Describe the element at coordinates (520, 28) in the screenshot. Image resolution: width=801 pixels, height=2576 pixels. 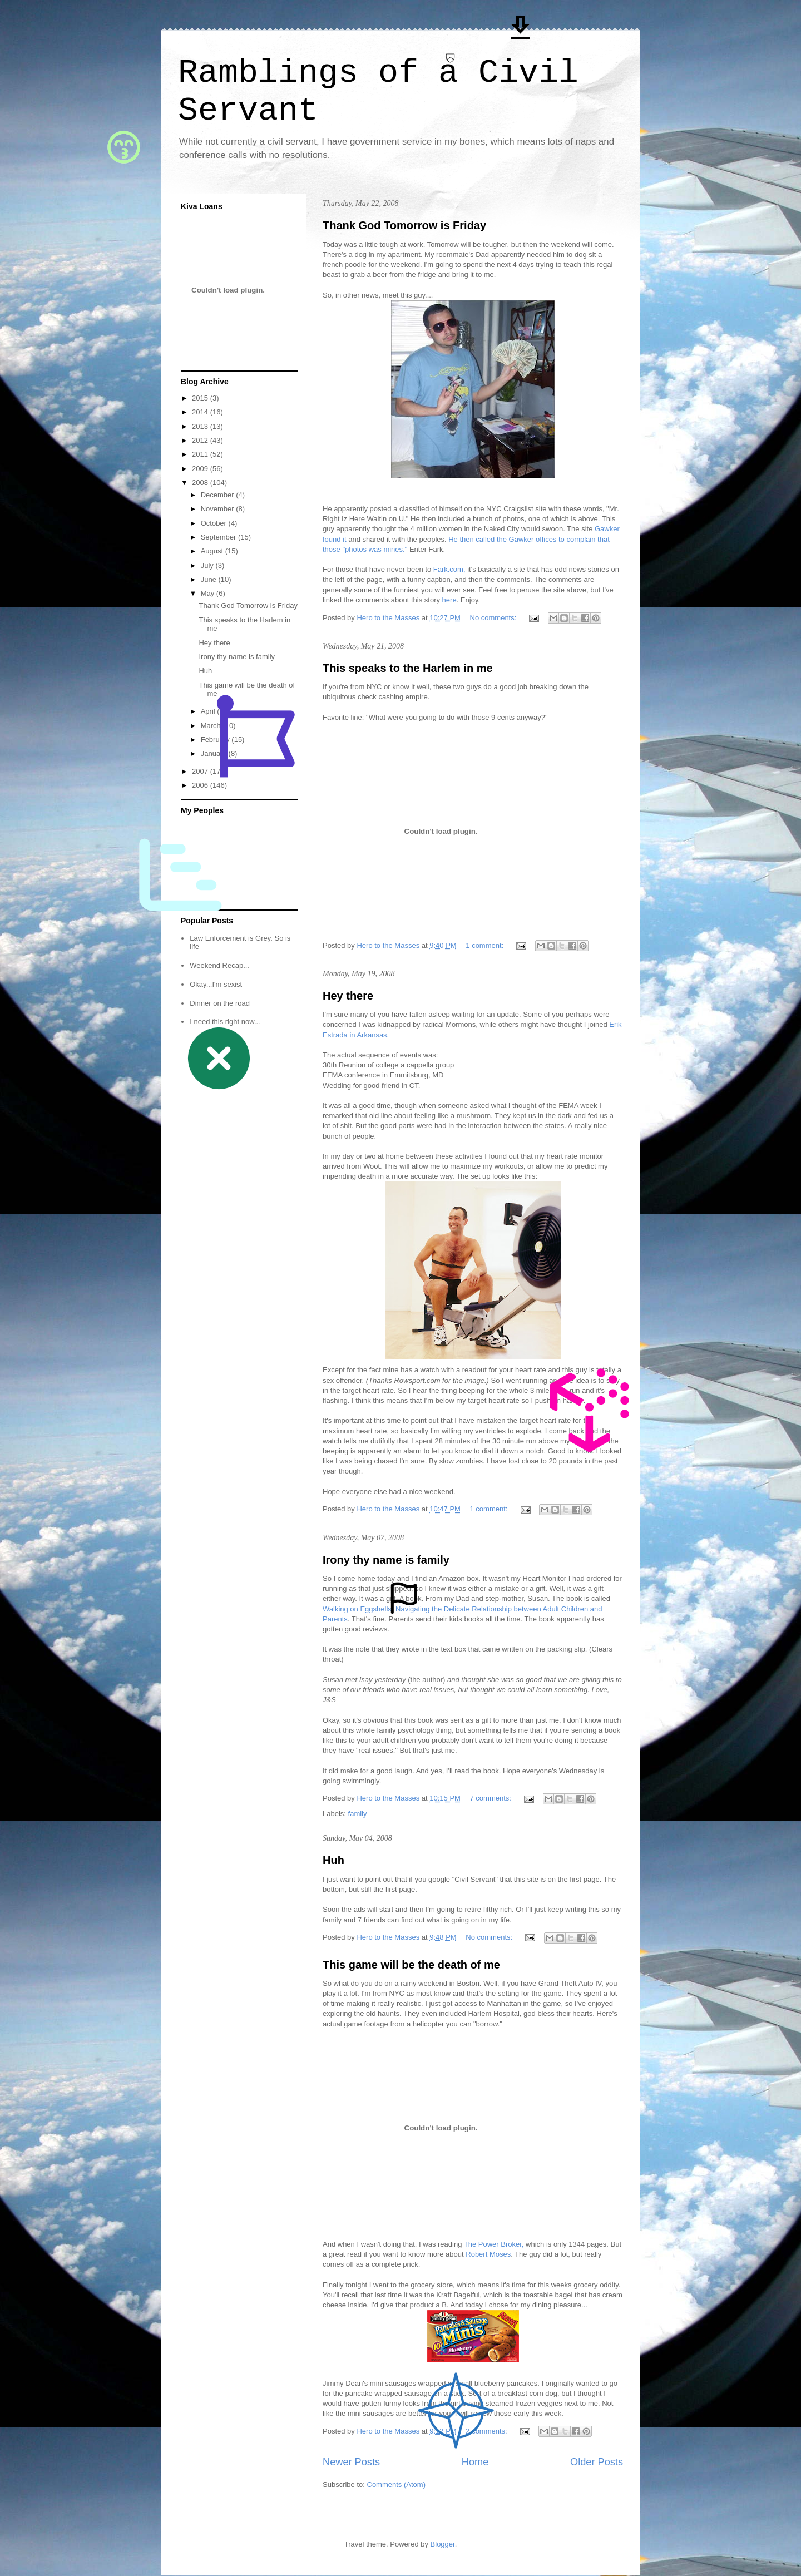
I see `download a file` at that location.